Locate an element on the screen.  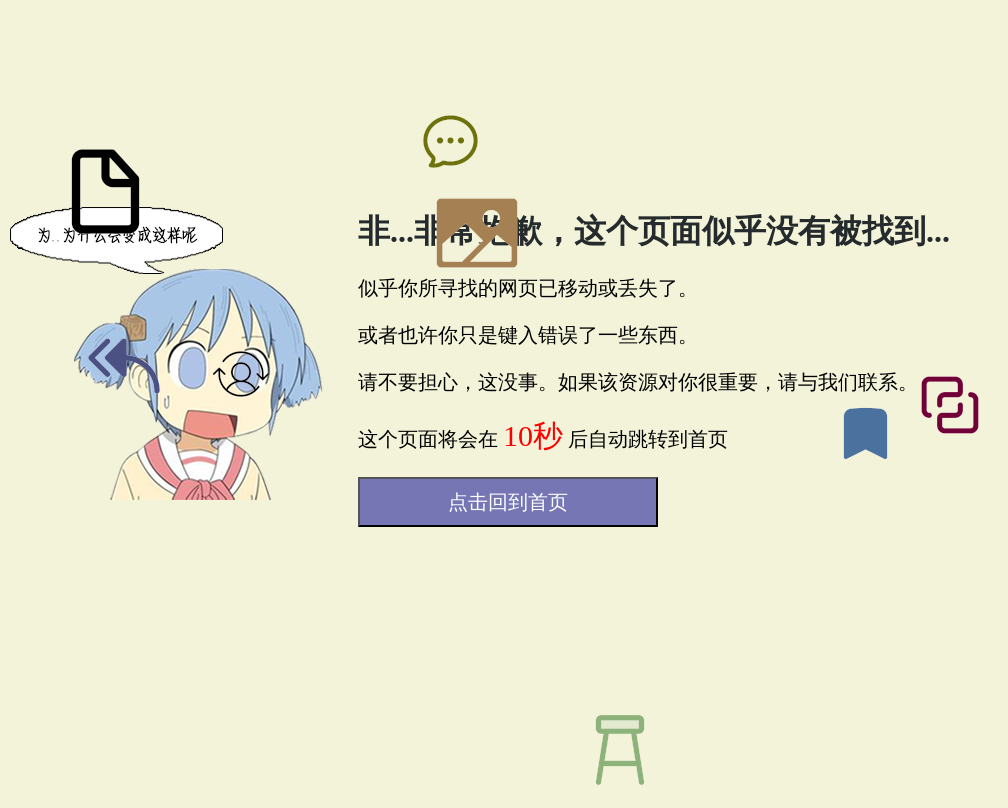
view or open a file is located at coordinates (105, 191).